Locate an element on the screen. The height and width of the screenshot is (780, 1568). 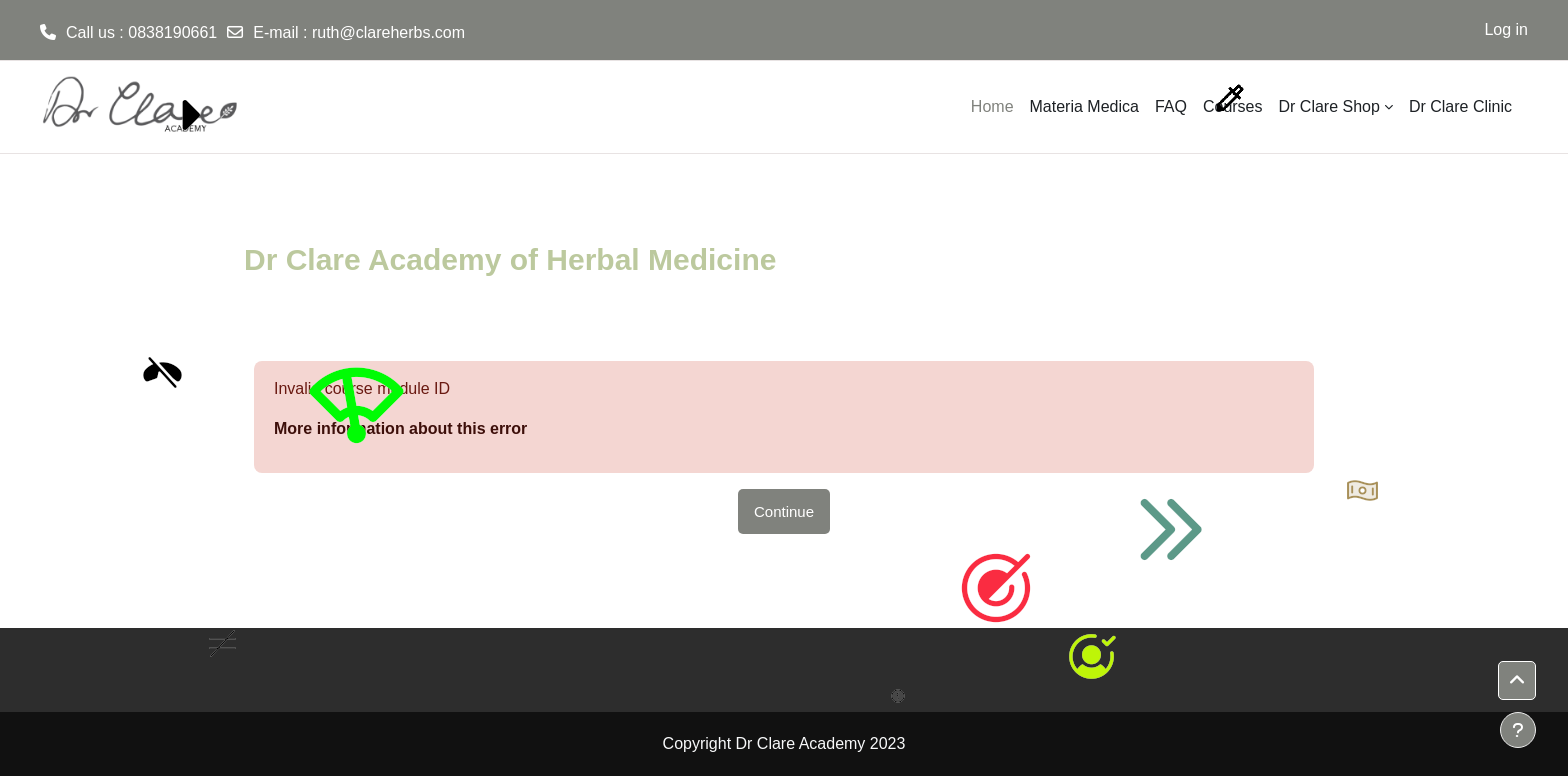
pick a color from the image is located at coordinates (1230, 97).